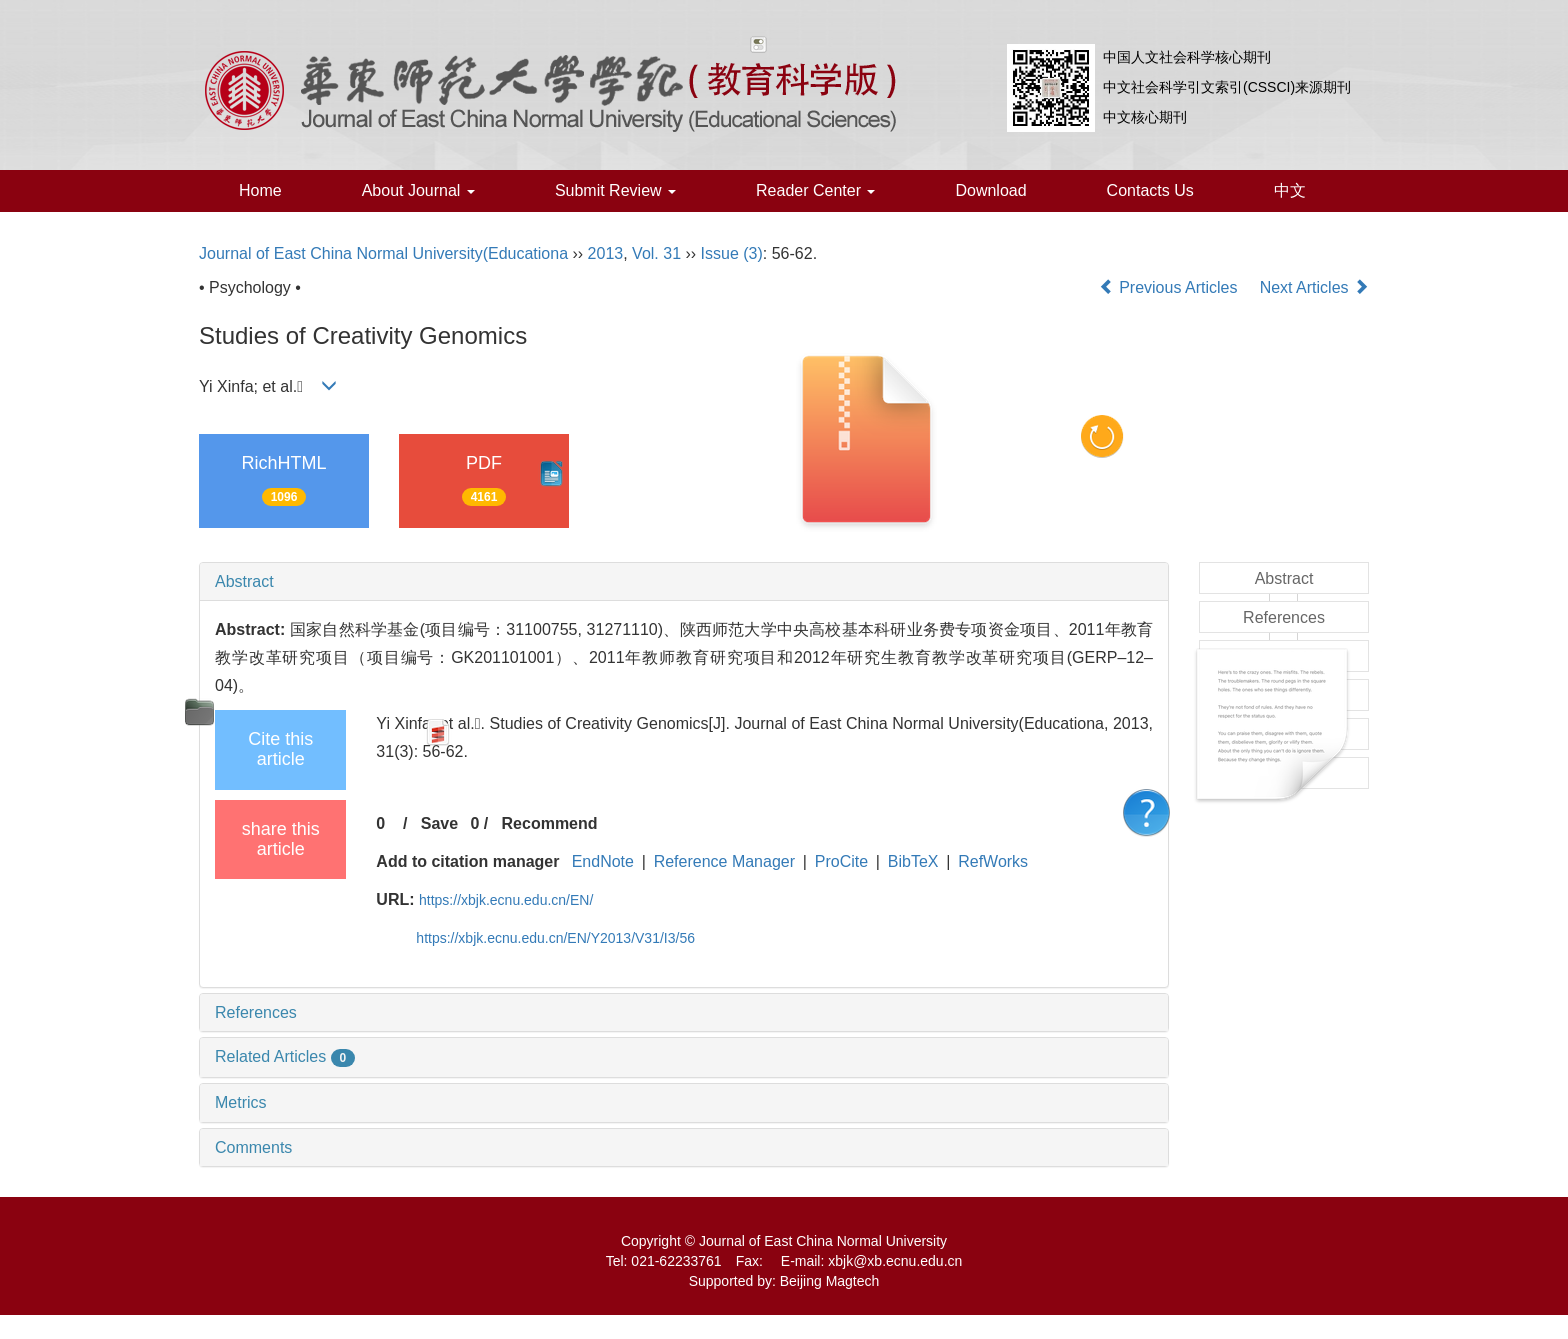  What do you see at coordinates (438, 732) in the screenshot?
I see `indicates a scala source code file` at bounding box center [438, 732].